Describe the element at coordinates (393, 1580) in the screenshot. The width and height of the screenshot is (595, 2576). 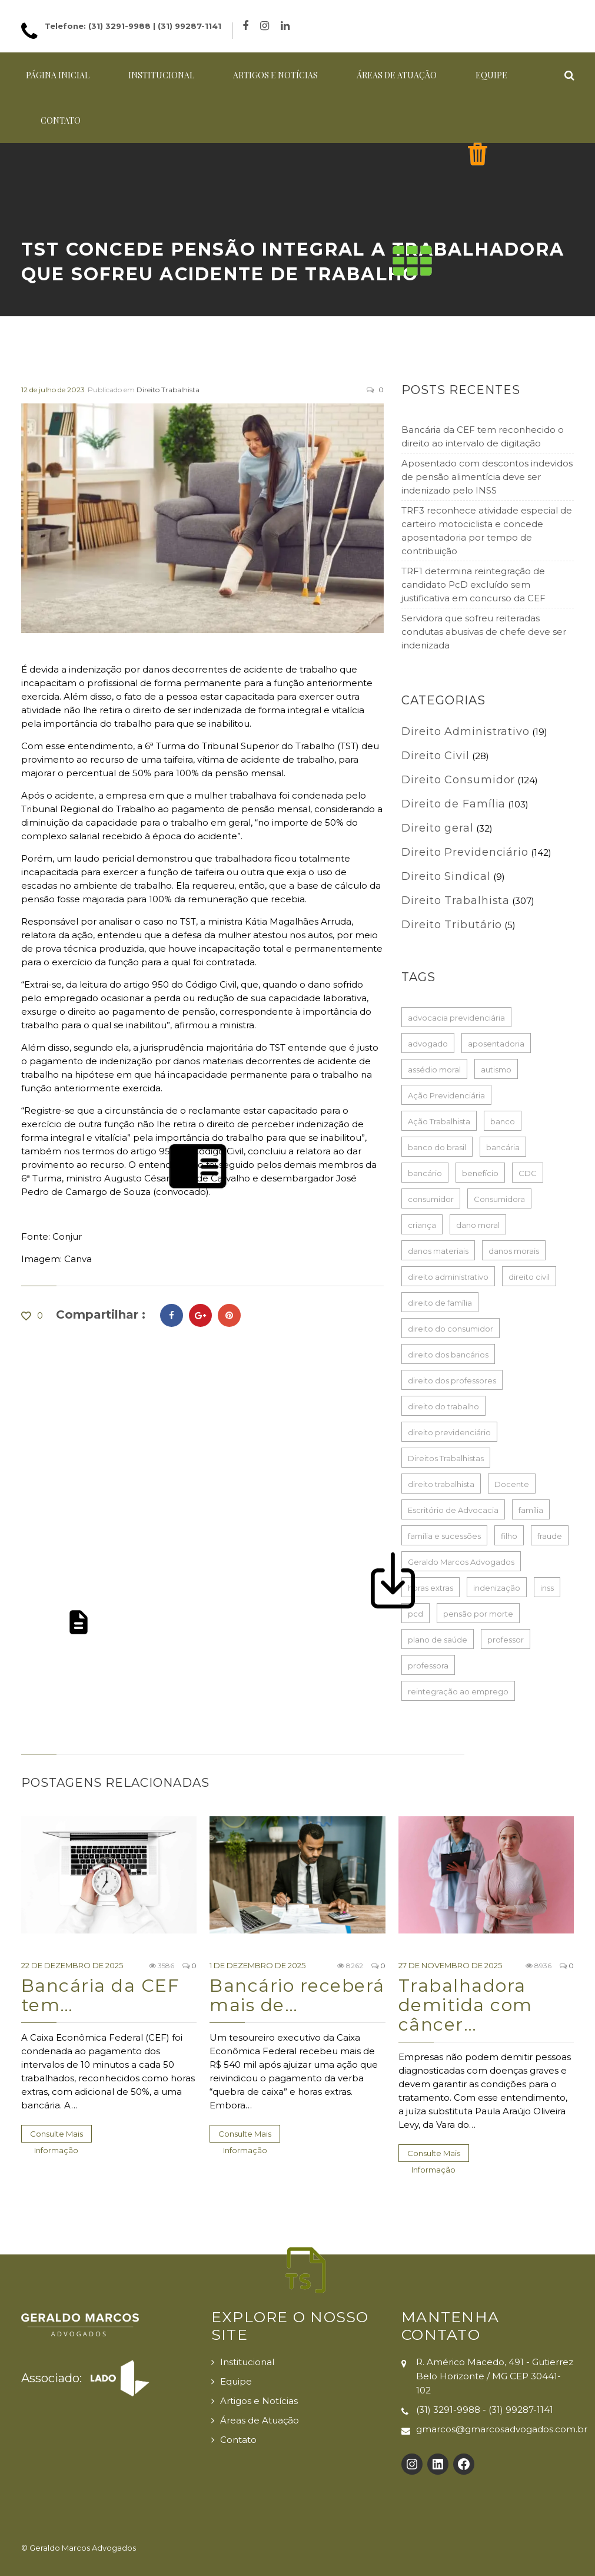
I see `download a file or document` at that location.